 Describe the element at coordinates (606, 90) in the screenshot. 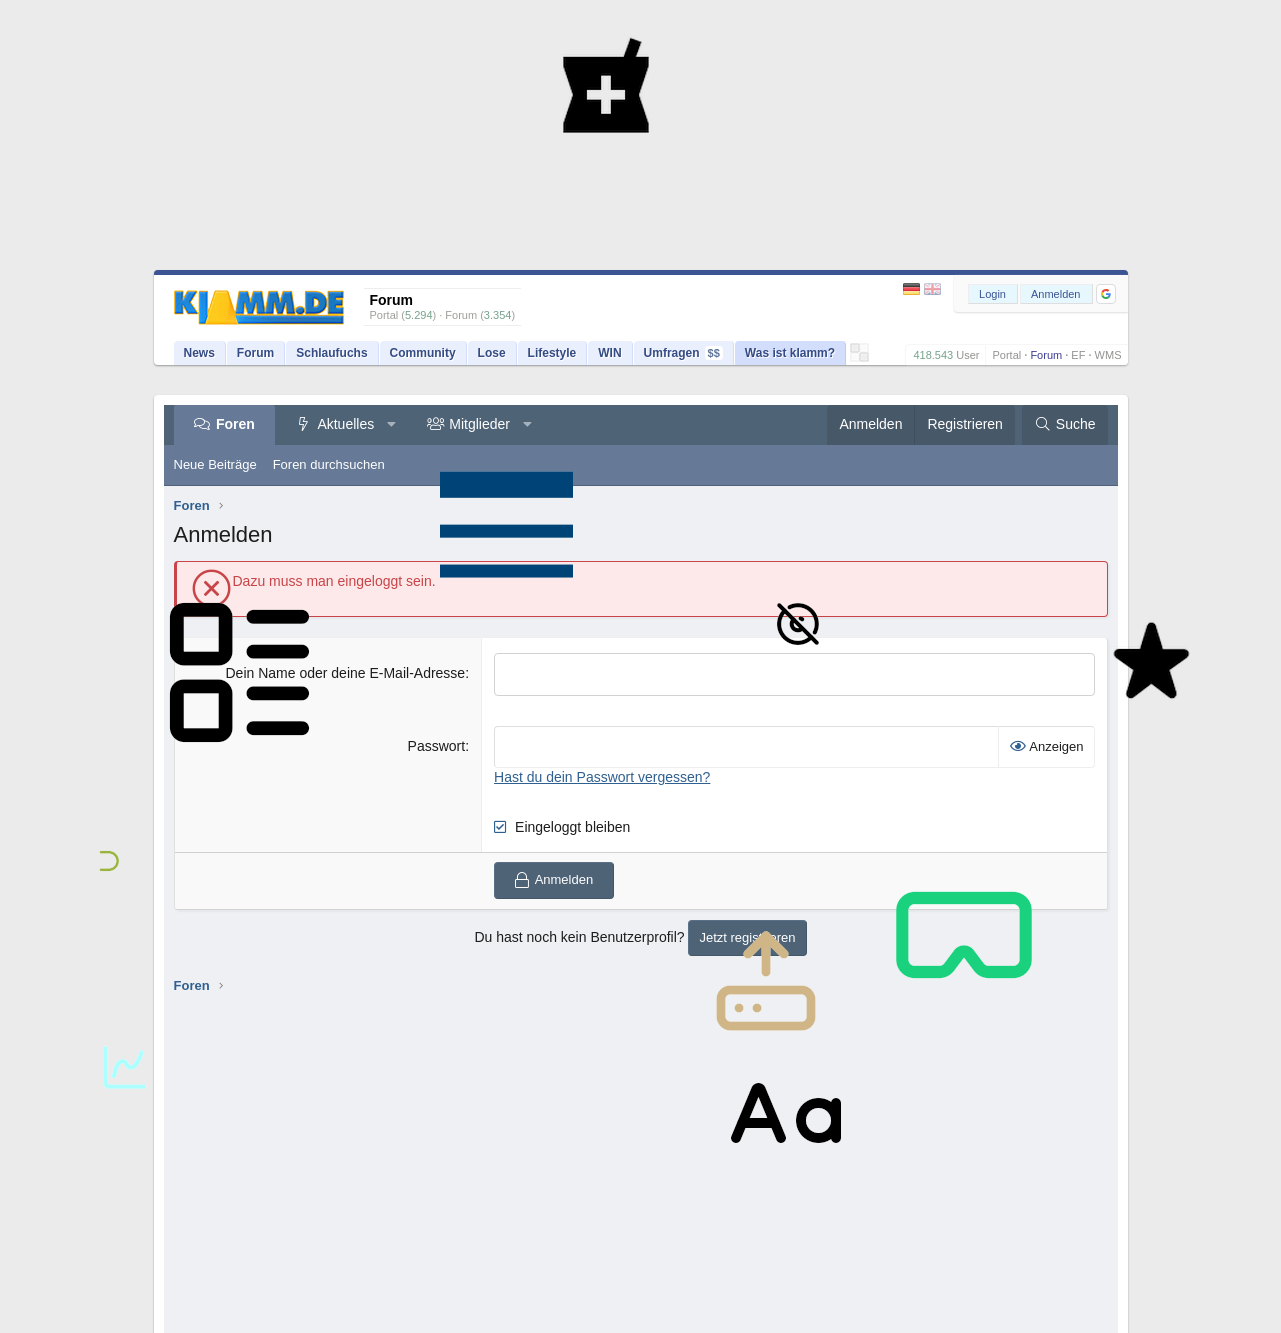

I see `find nearby pharmacies` at that location.